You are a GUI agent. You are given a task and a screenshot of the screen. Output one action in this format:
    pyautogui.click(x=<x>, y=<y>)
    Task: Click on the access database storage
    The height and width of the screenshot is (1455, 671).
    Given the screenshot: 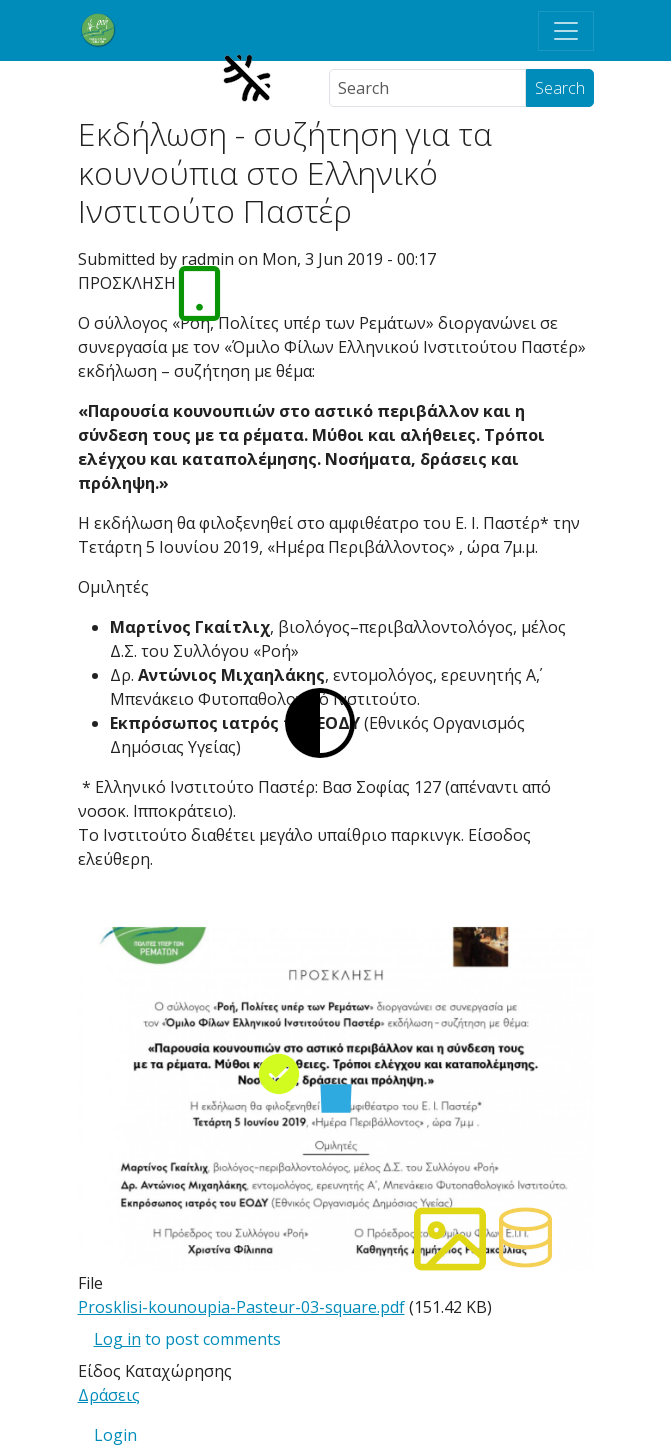 What is the action you would take?
    pyautogui.click(x=525, y=1237)
    